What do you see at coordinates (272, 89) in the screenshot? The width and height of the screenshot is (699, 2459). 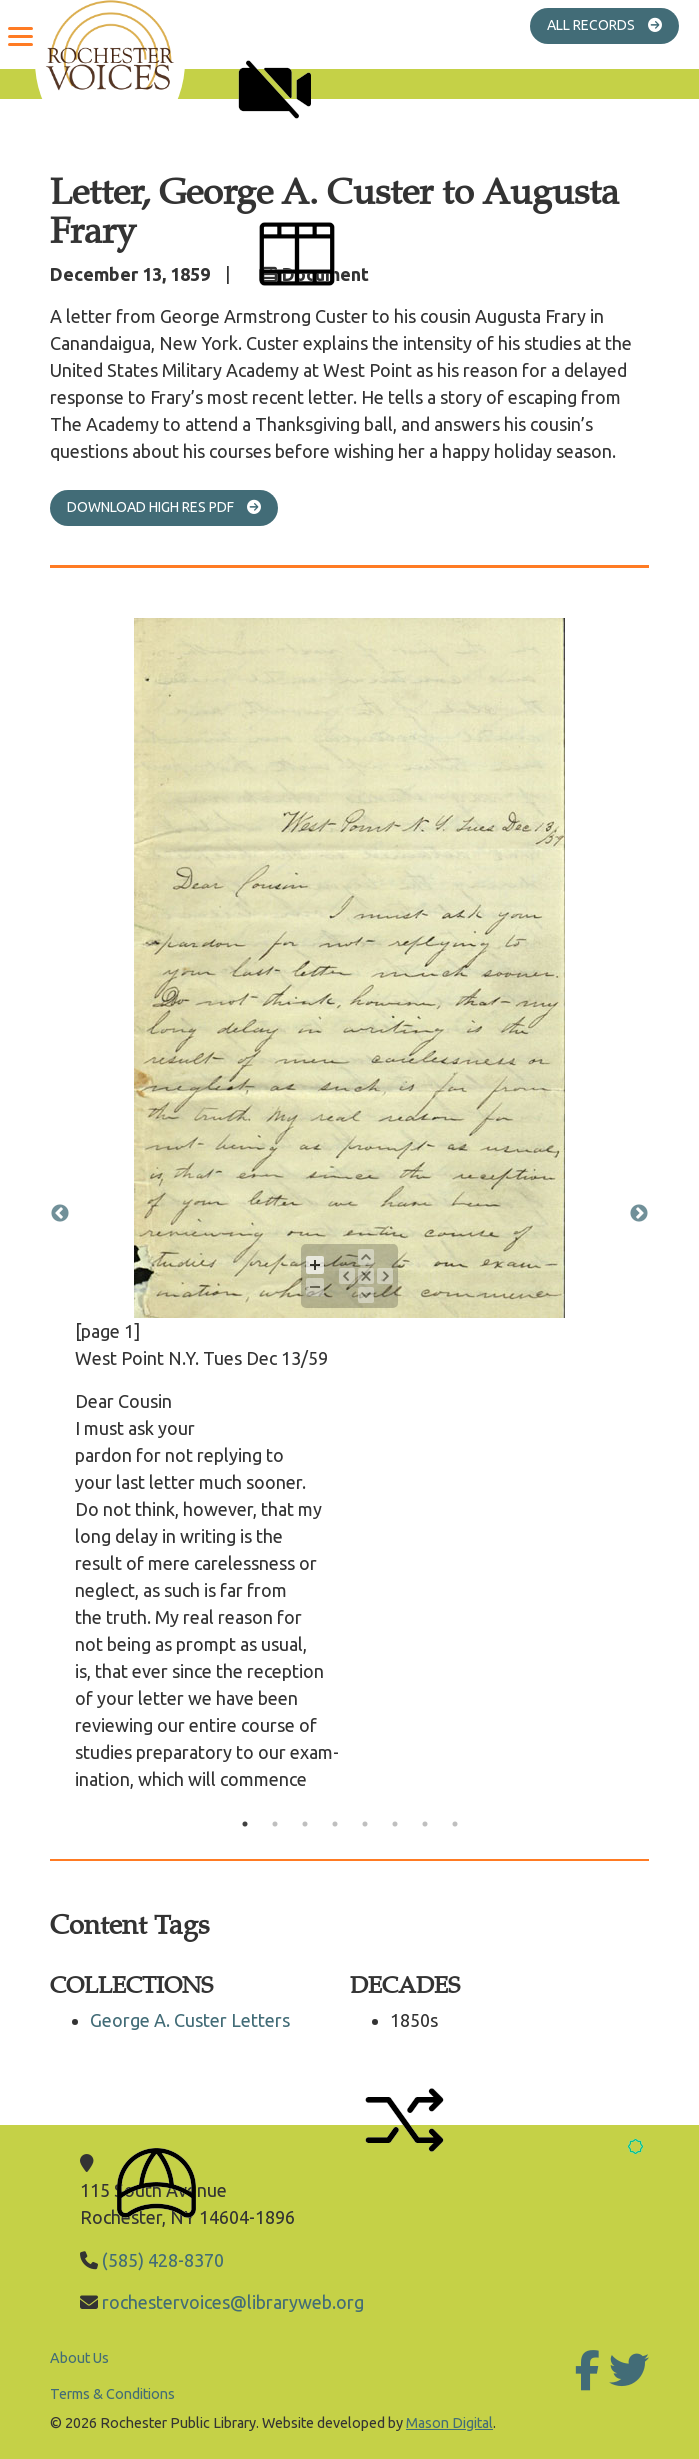 I see `camera is off or disabled` at bounding box center [272, 89].